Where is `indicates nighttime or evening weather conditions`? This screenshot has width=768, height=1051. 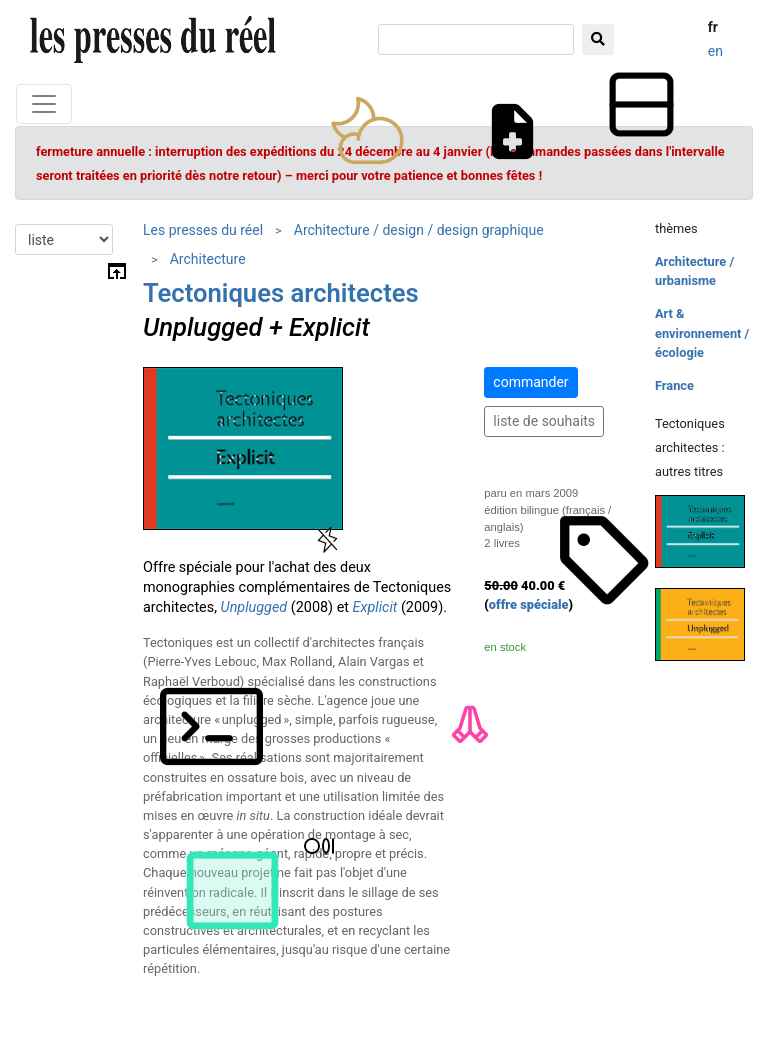 indicates nighttime or evening weather conditions is located at coordinates (366, 134).